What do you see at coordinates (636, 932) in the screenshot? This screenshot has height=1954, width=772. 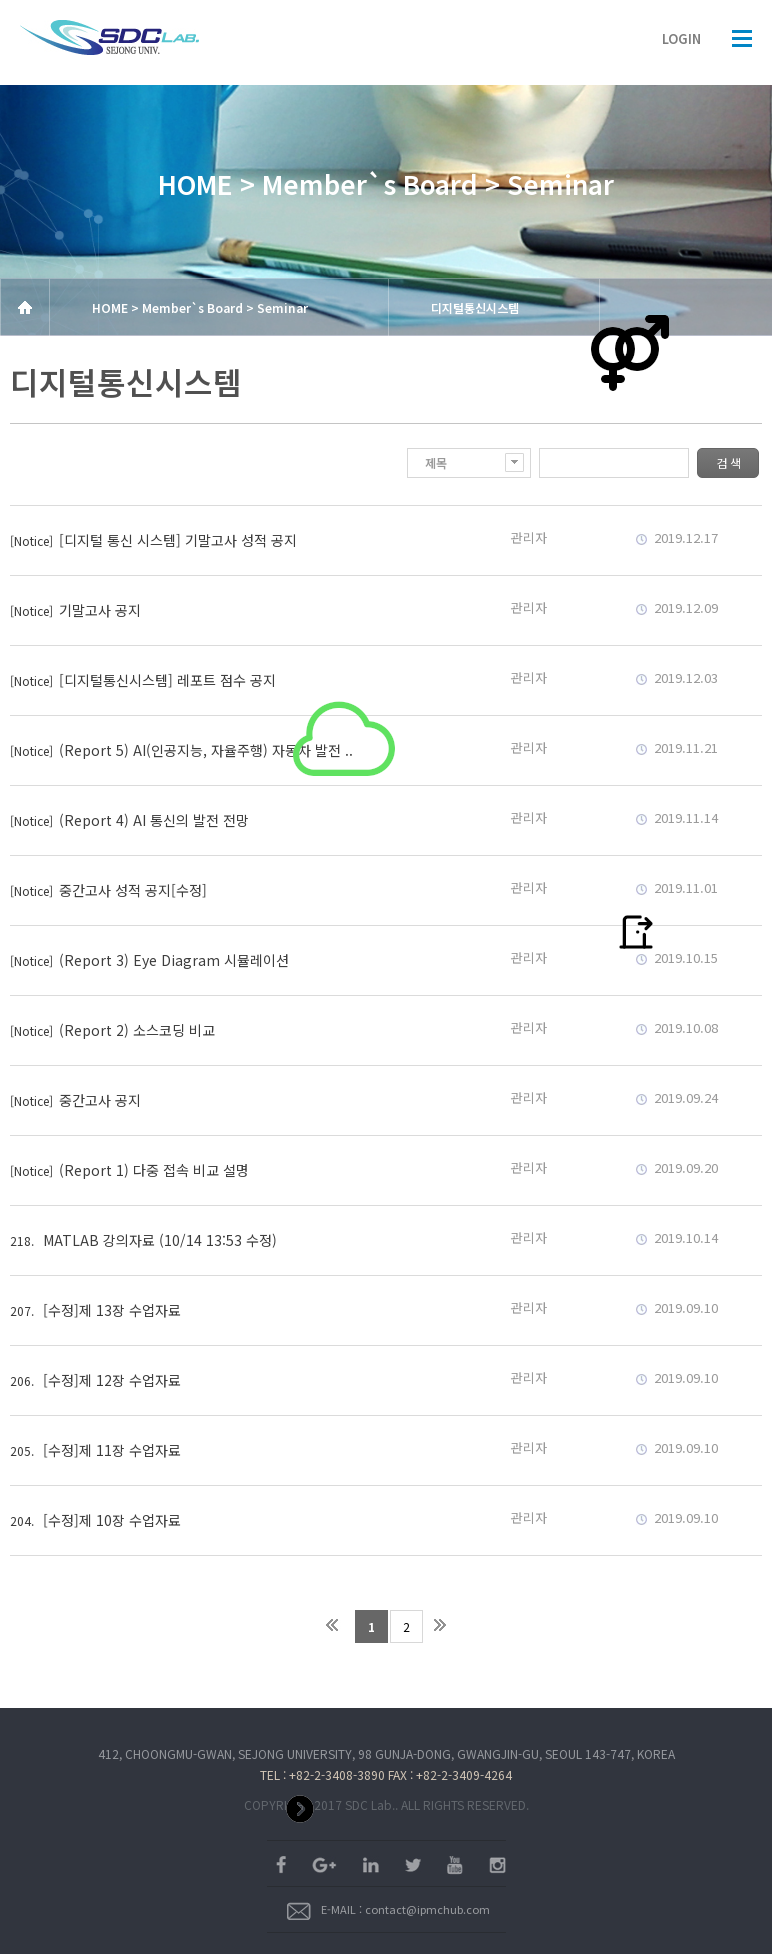 I see `log out of your account` at bounding box center [636, 932].